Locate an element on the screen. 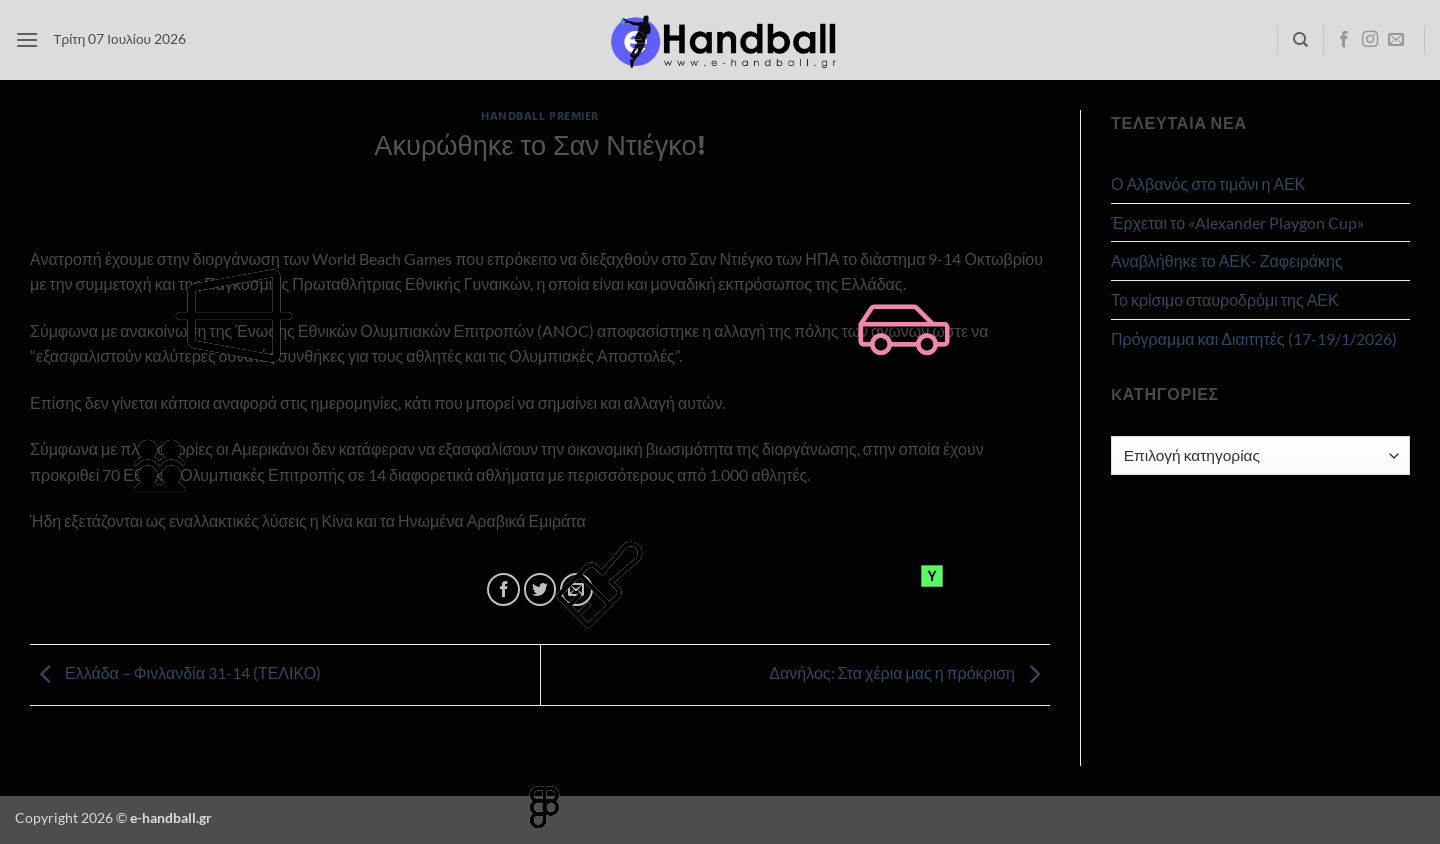  adjust perspective or viewing angle is located at coordinates (234, 316).